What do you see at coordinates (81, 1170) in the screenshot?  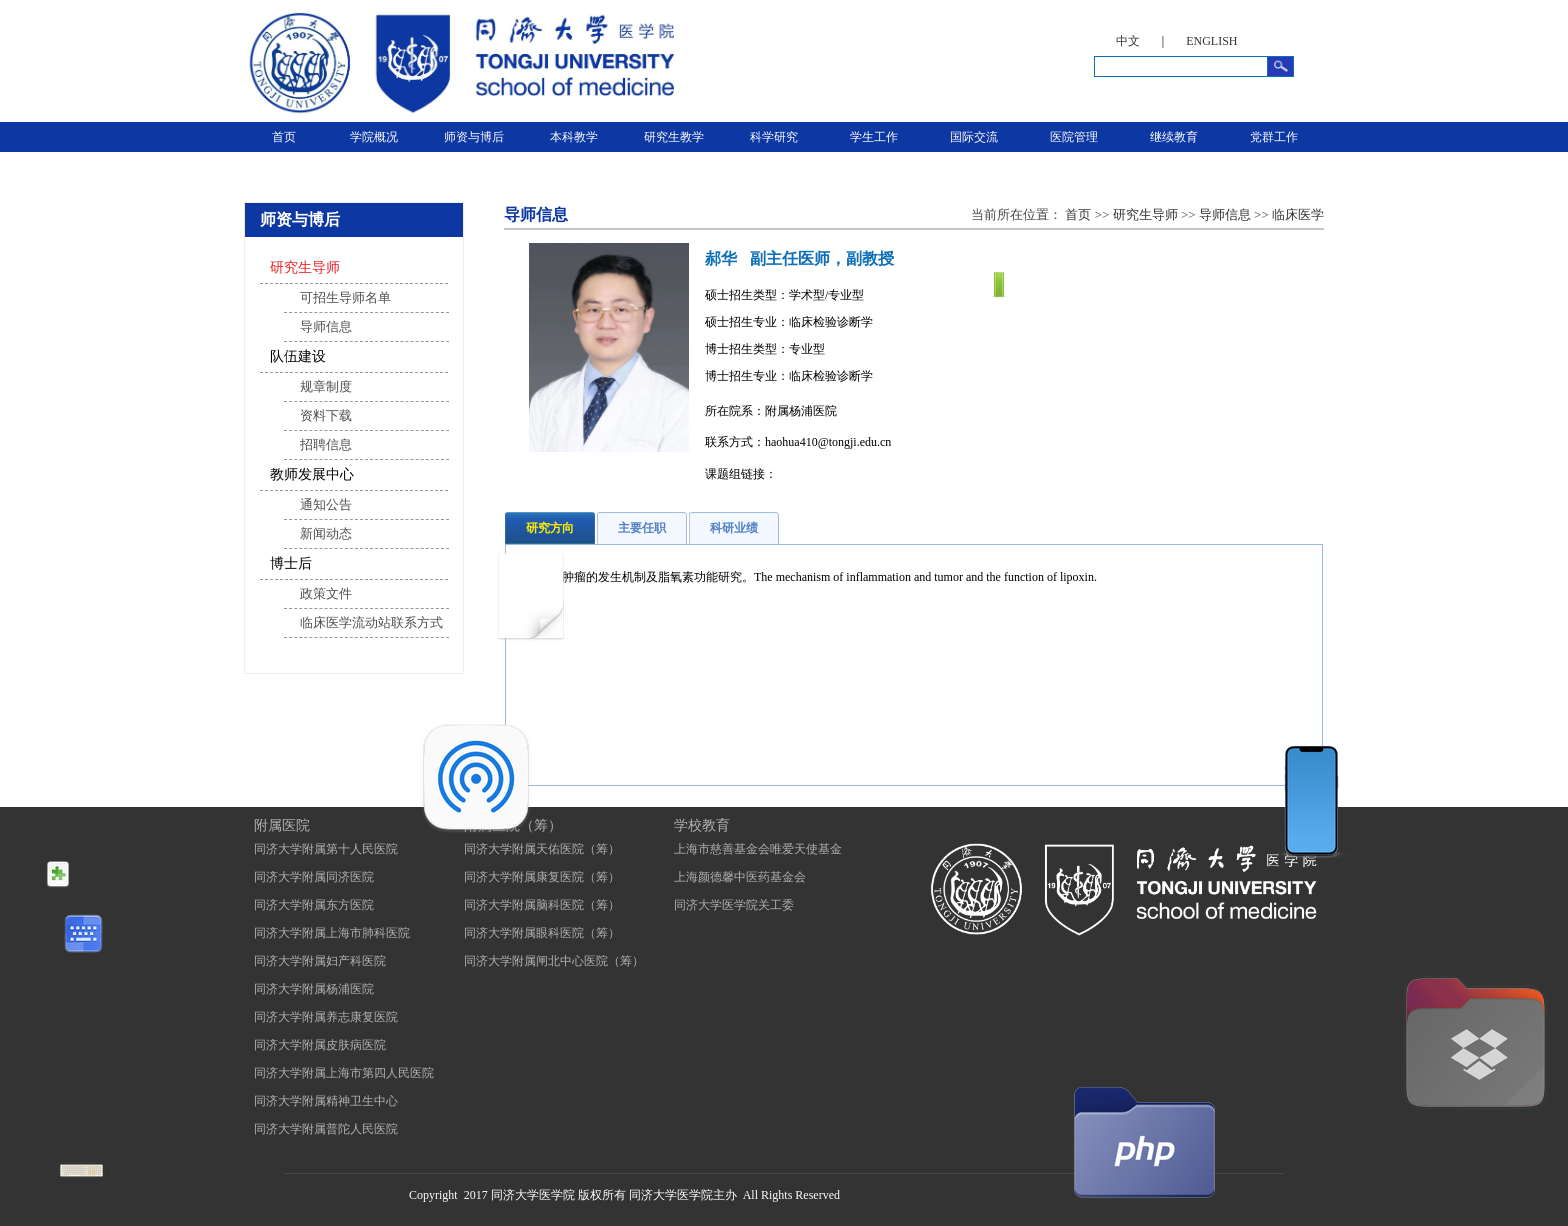 I see `bluetooth keyboard connected (yellow variant)` at bounding box center [81, 1170].